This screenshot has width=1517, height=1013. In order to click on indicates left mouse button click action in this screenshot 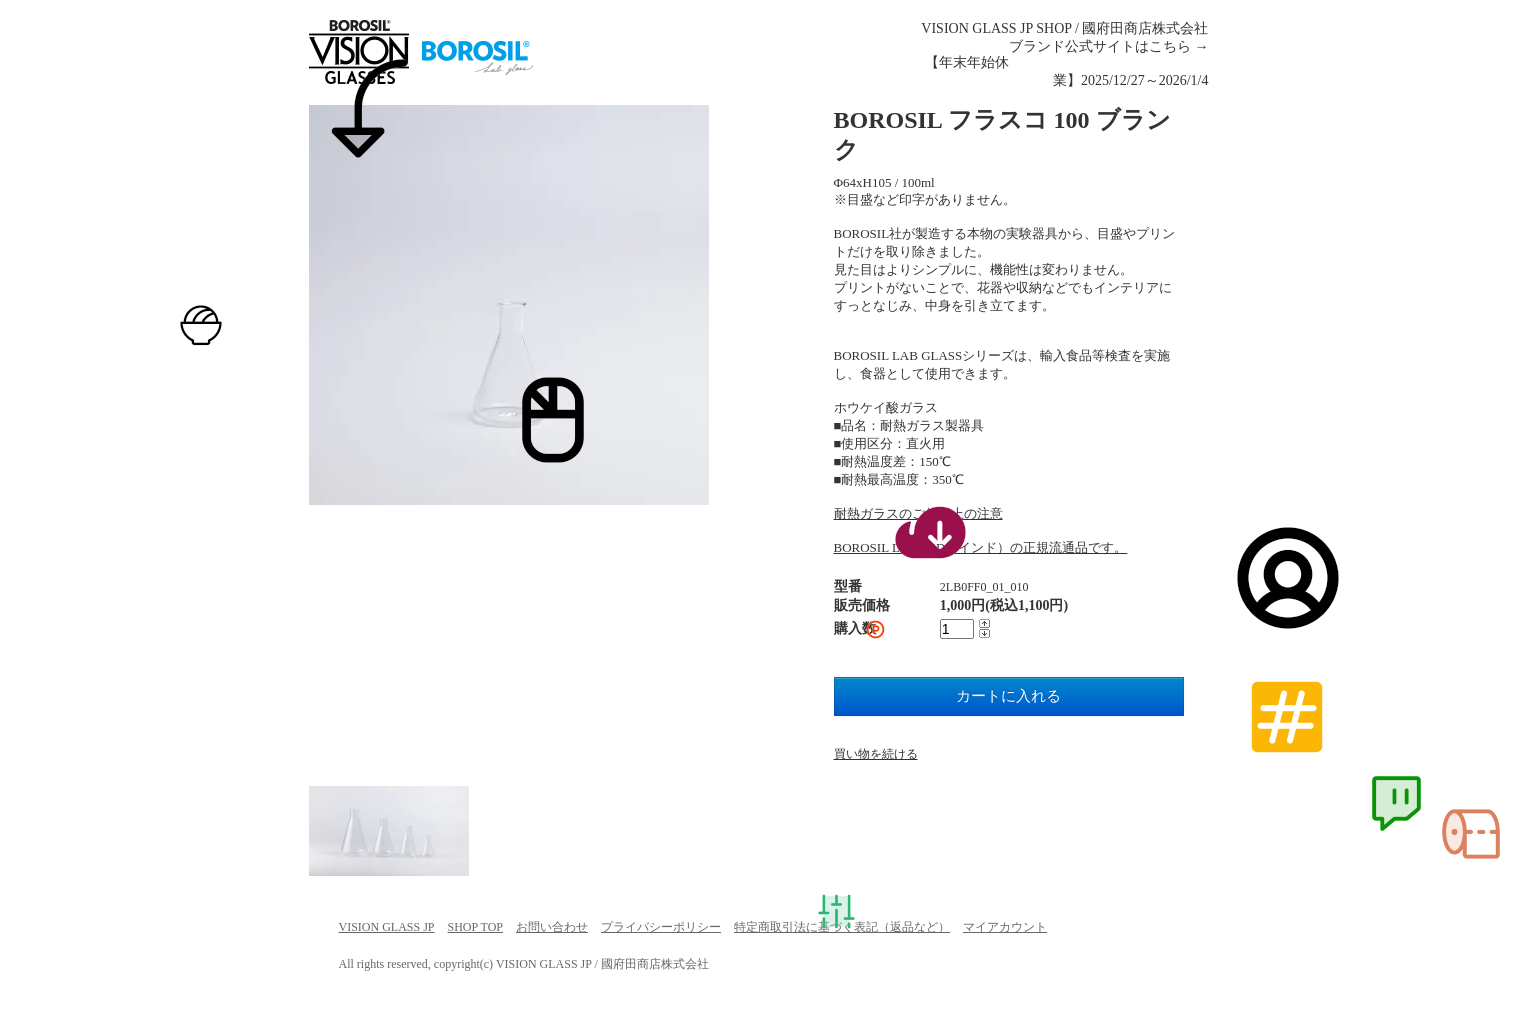, I will do `click(553, 420)`.